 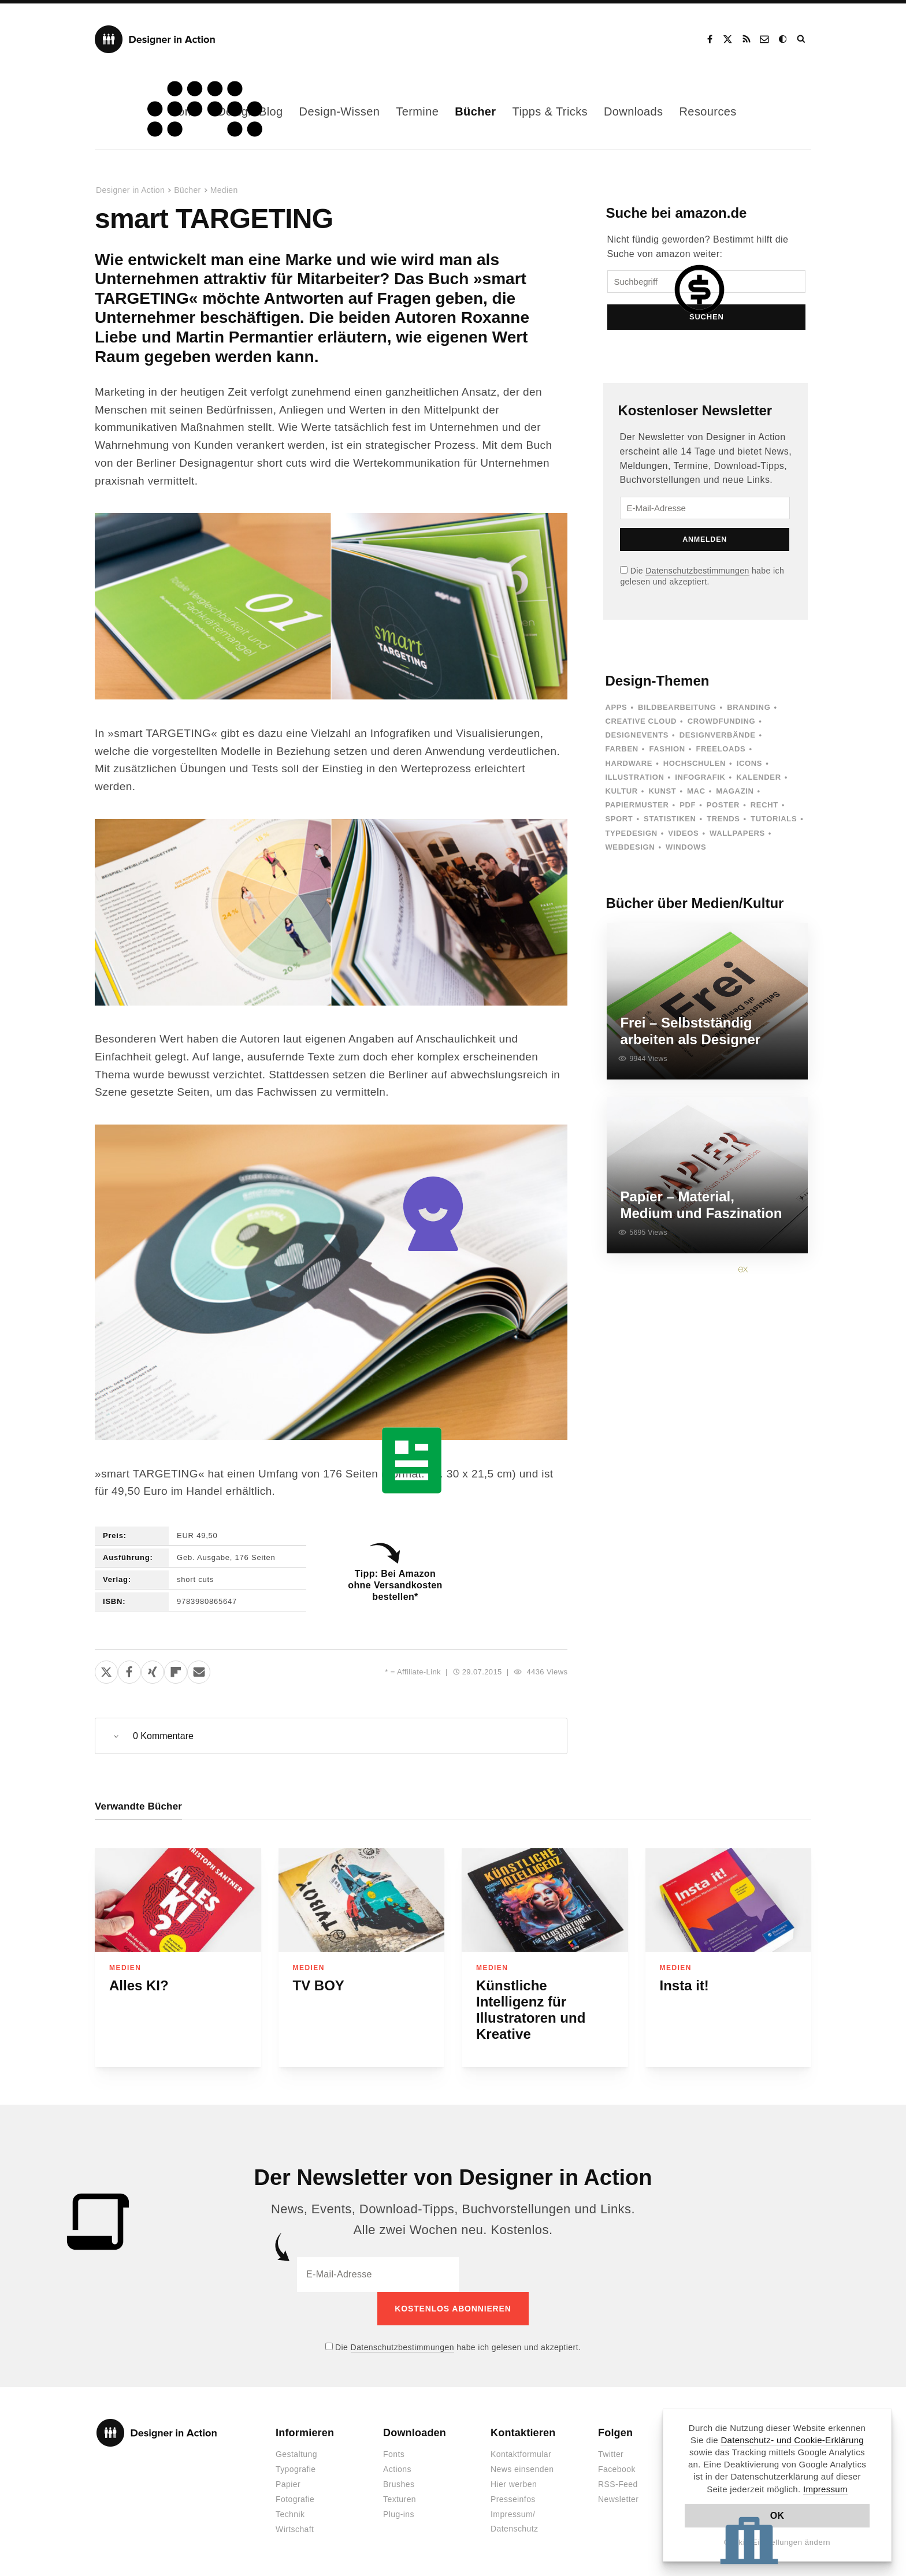 What do you see at coordinates (98, 2221) in the screenshot?
I see `view document or paper file` at bounding box center [98, 2221].